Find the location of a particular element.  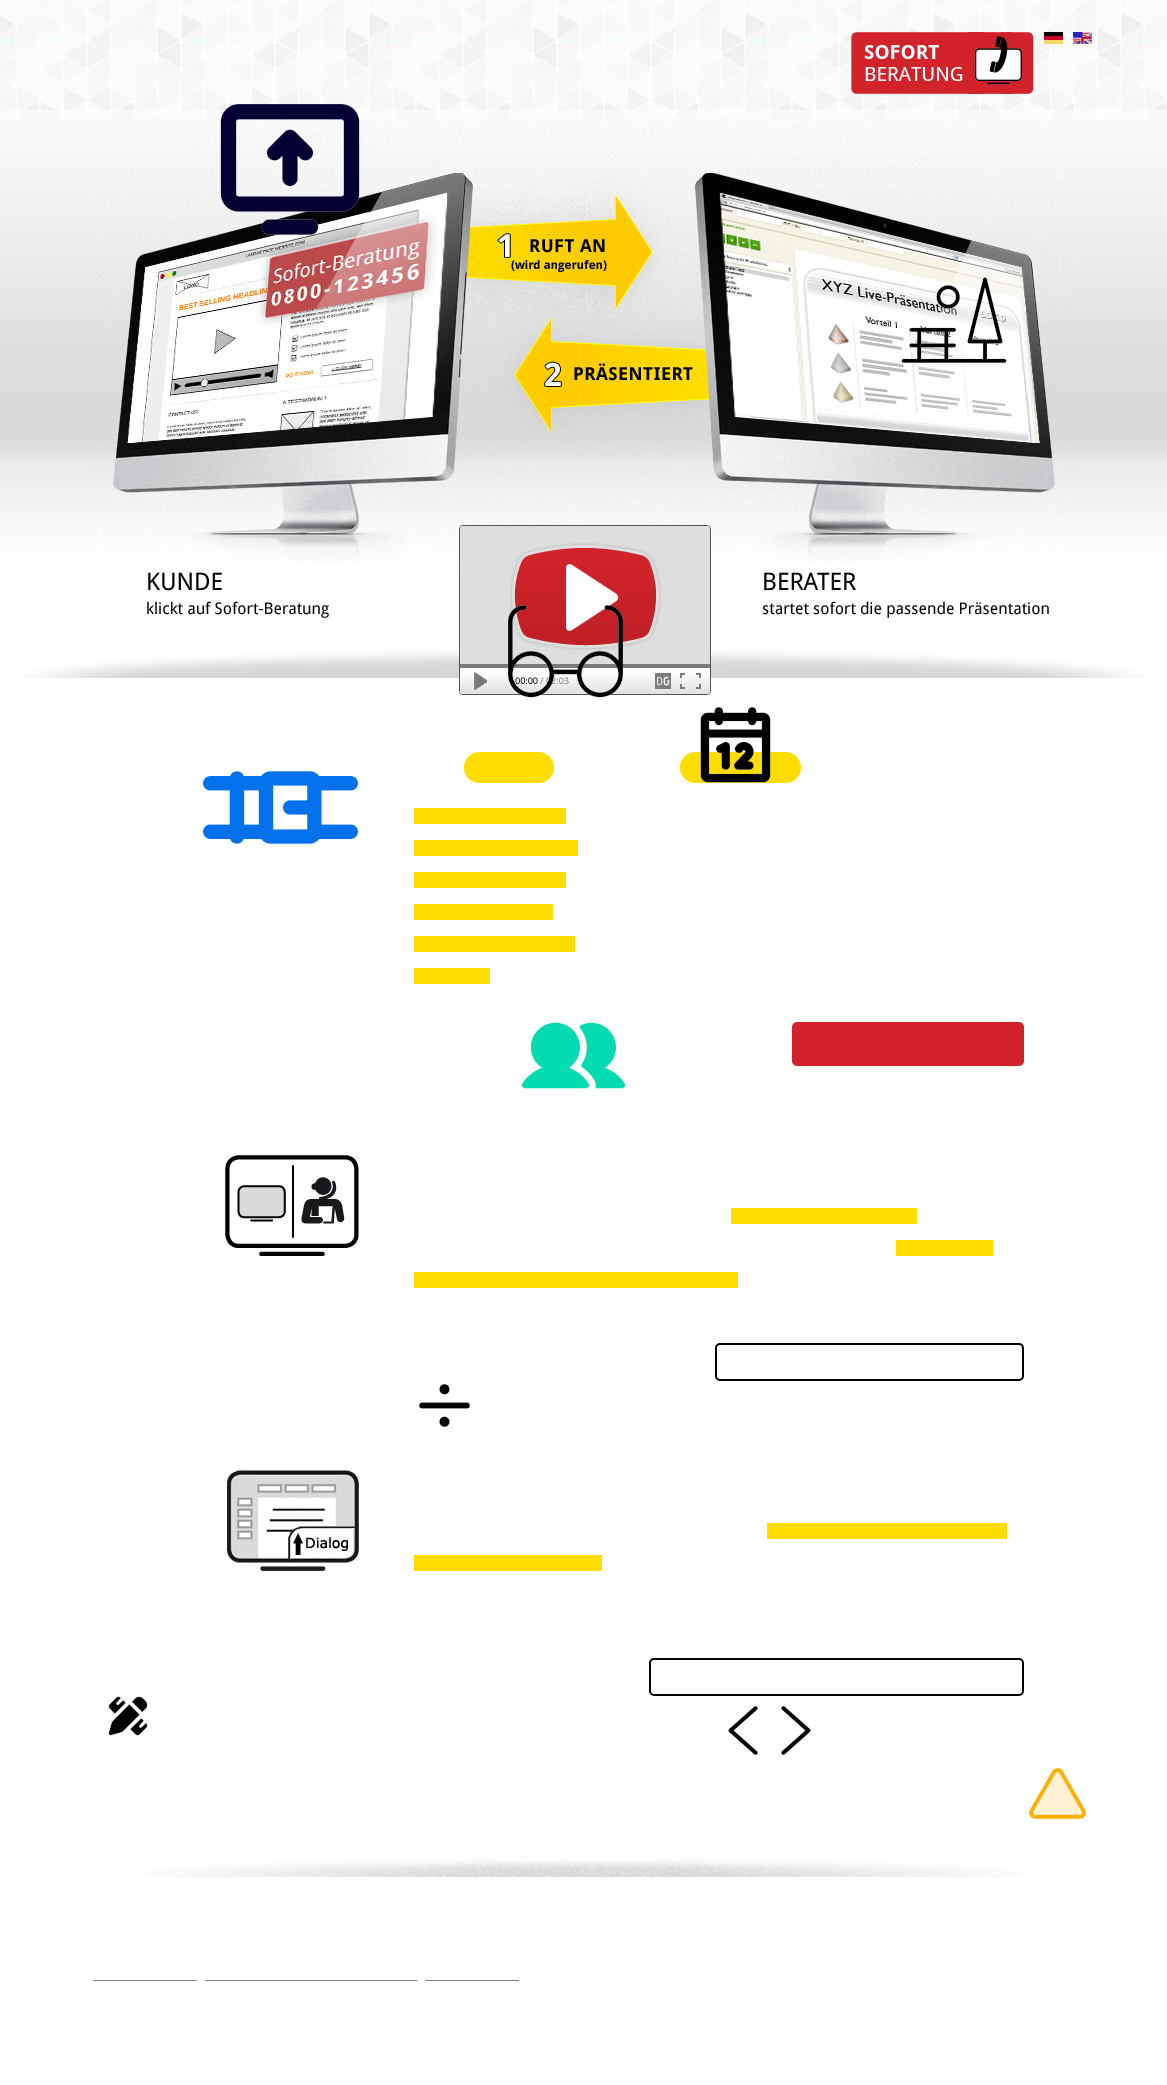

play or start media content is located at coordinates (1057, 1794).